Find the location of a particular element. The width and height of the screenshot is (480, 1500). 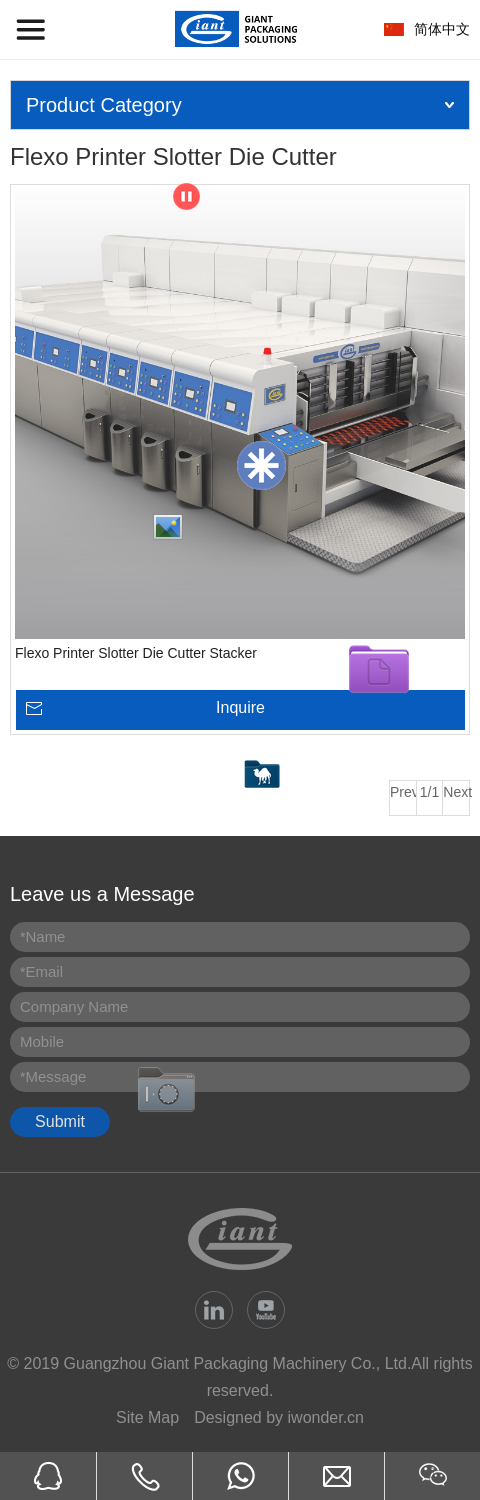

open your documents folder is located at coordinates (379, 669).